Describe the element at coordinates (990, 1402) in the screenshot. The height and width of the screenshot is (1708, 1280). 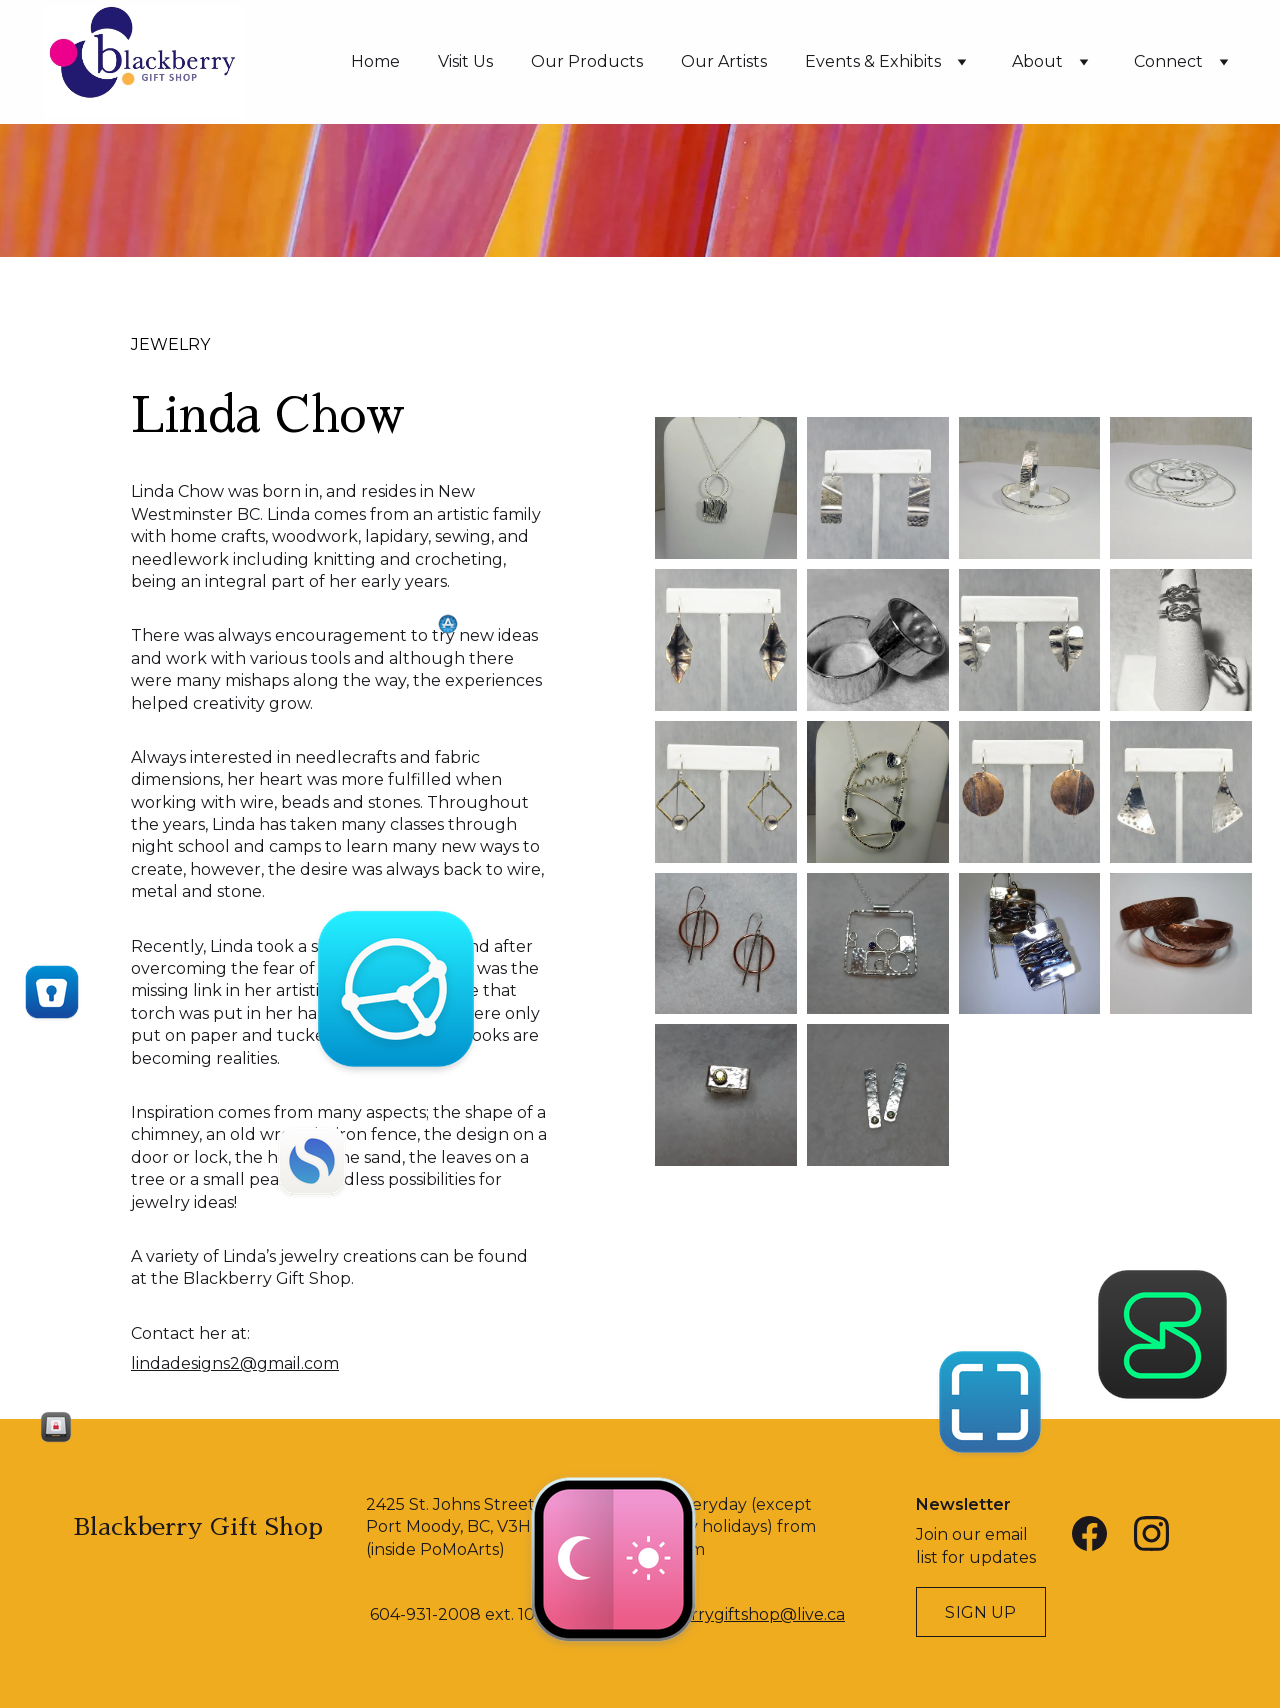
I see `configure hot corners settings` at that location.